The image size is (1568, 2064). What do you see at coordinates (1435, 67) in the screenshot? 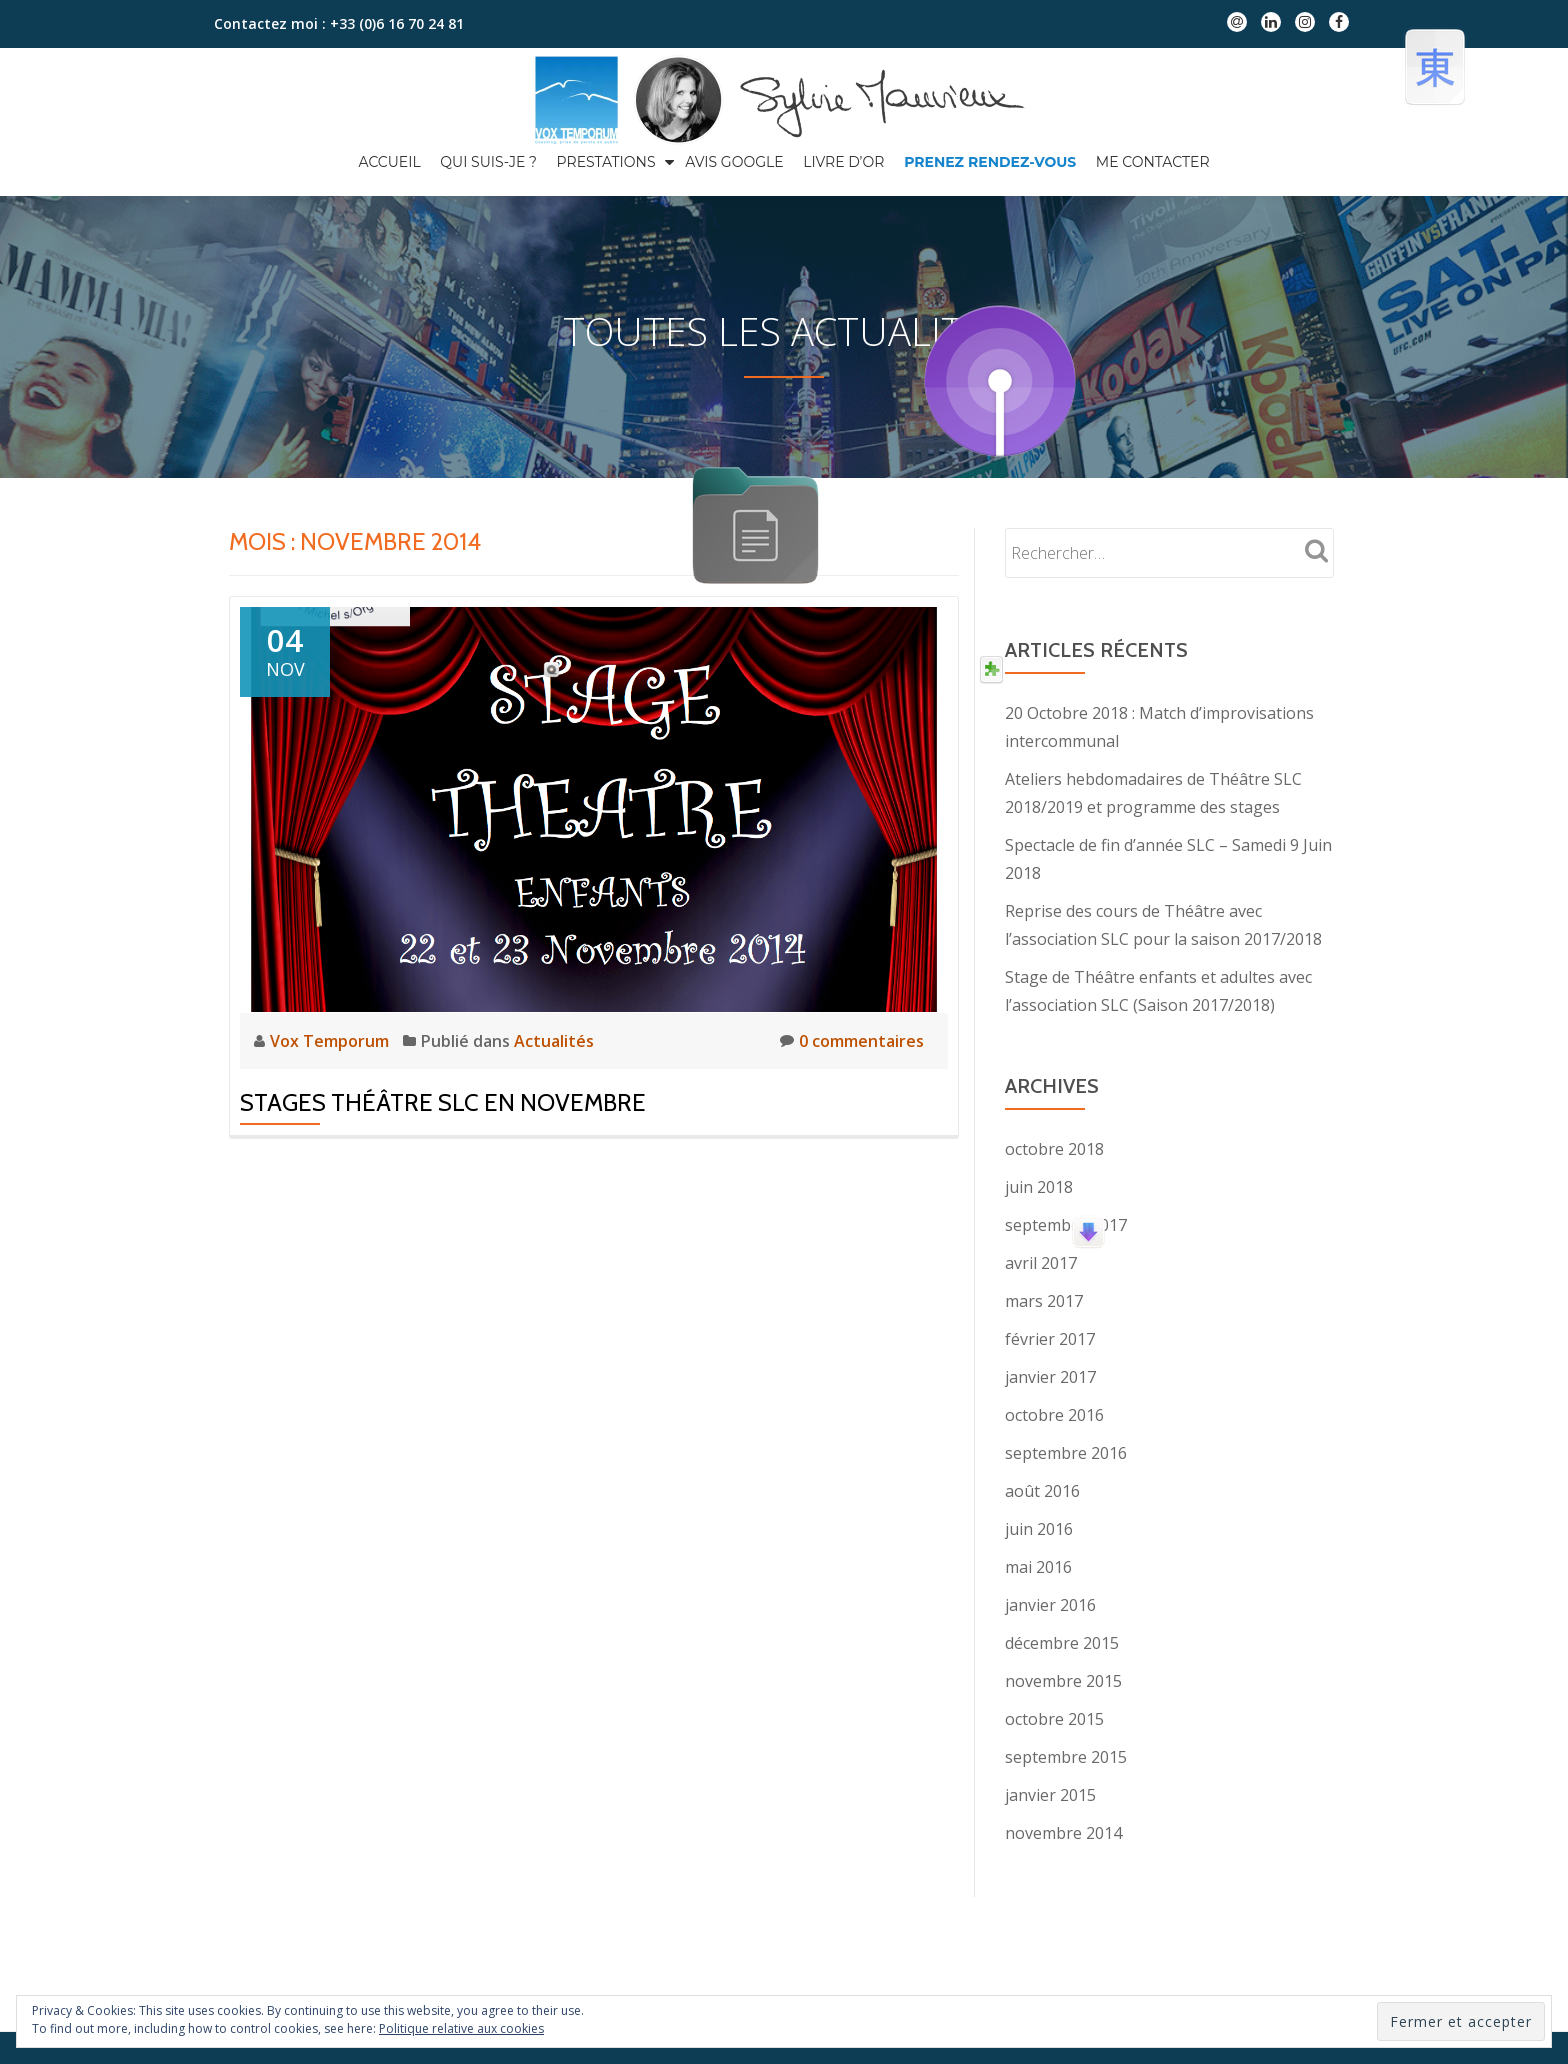
I see `launch the mahjongg tile matching game` at bounding box center [1435, 67].